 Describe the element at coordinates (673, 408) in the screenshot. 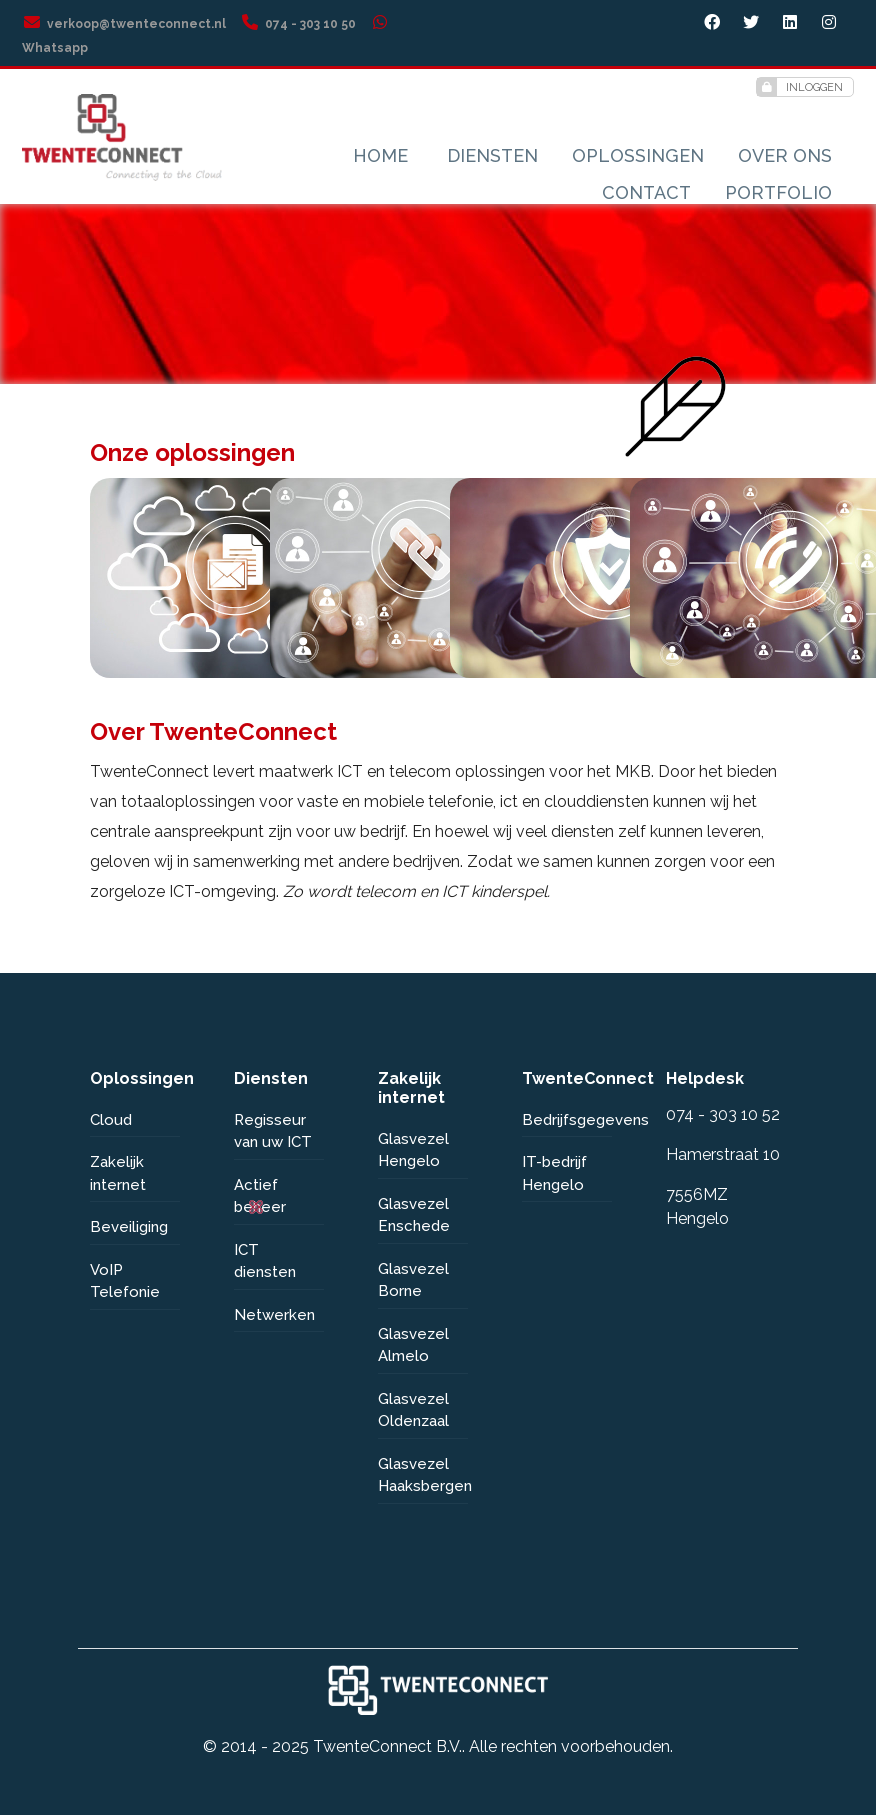

I see `compose a new post or message` at that location.